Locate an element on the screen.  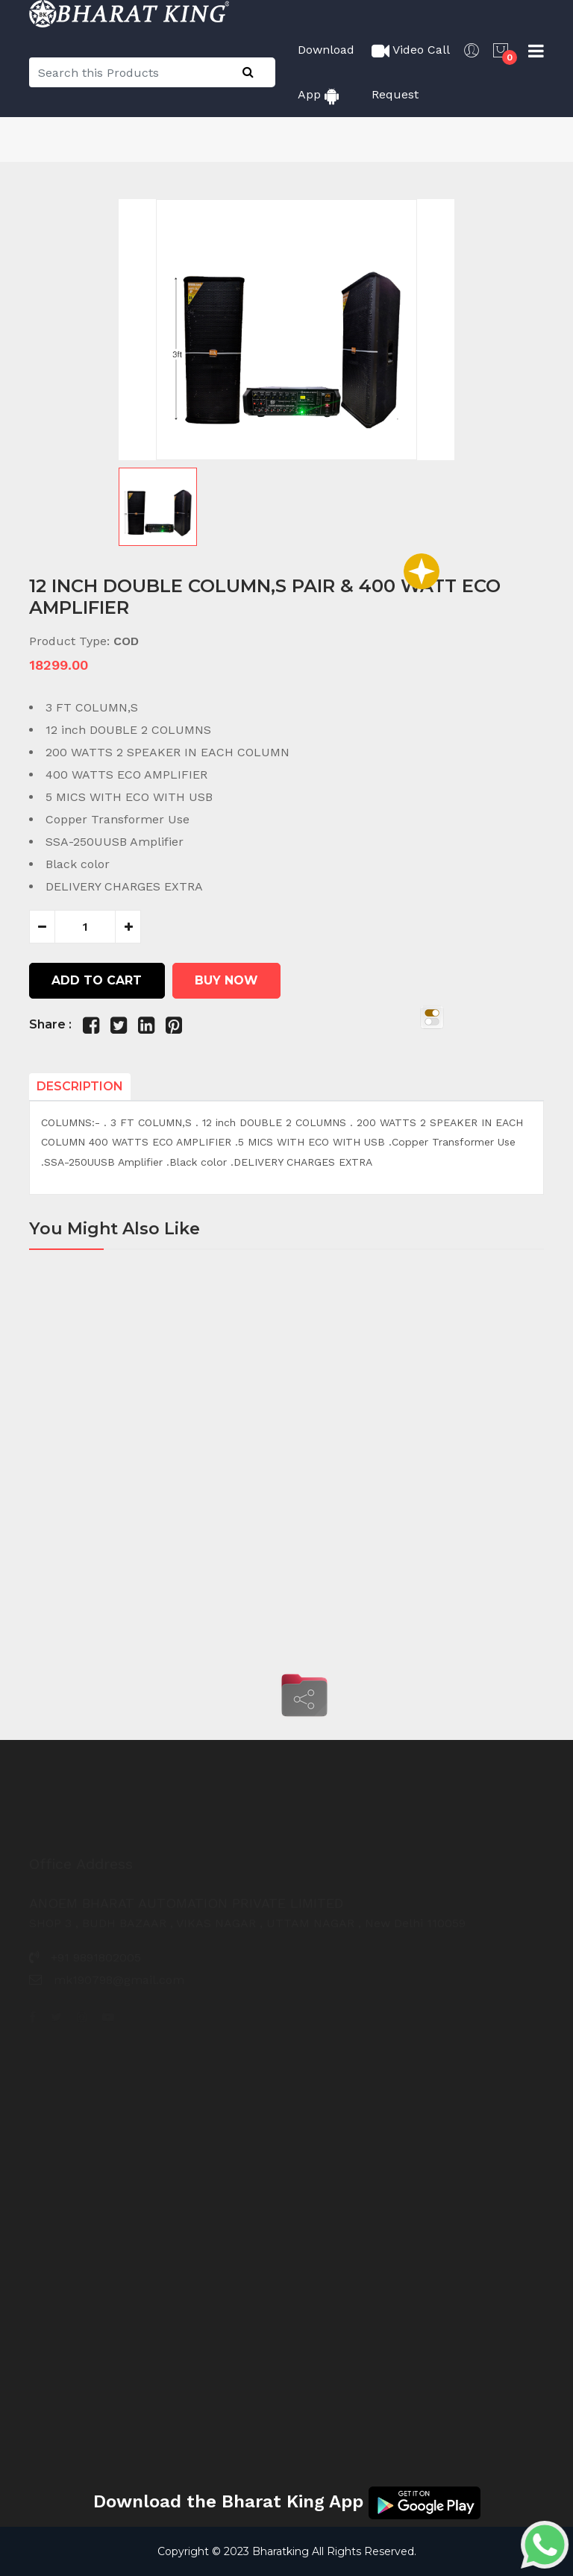
mark a bluetooth device as trusted is located at coordinates (422, 571).